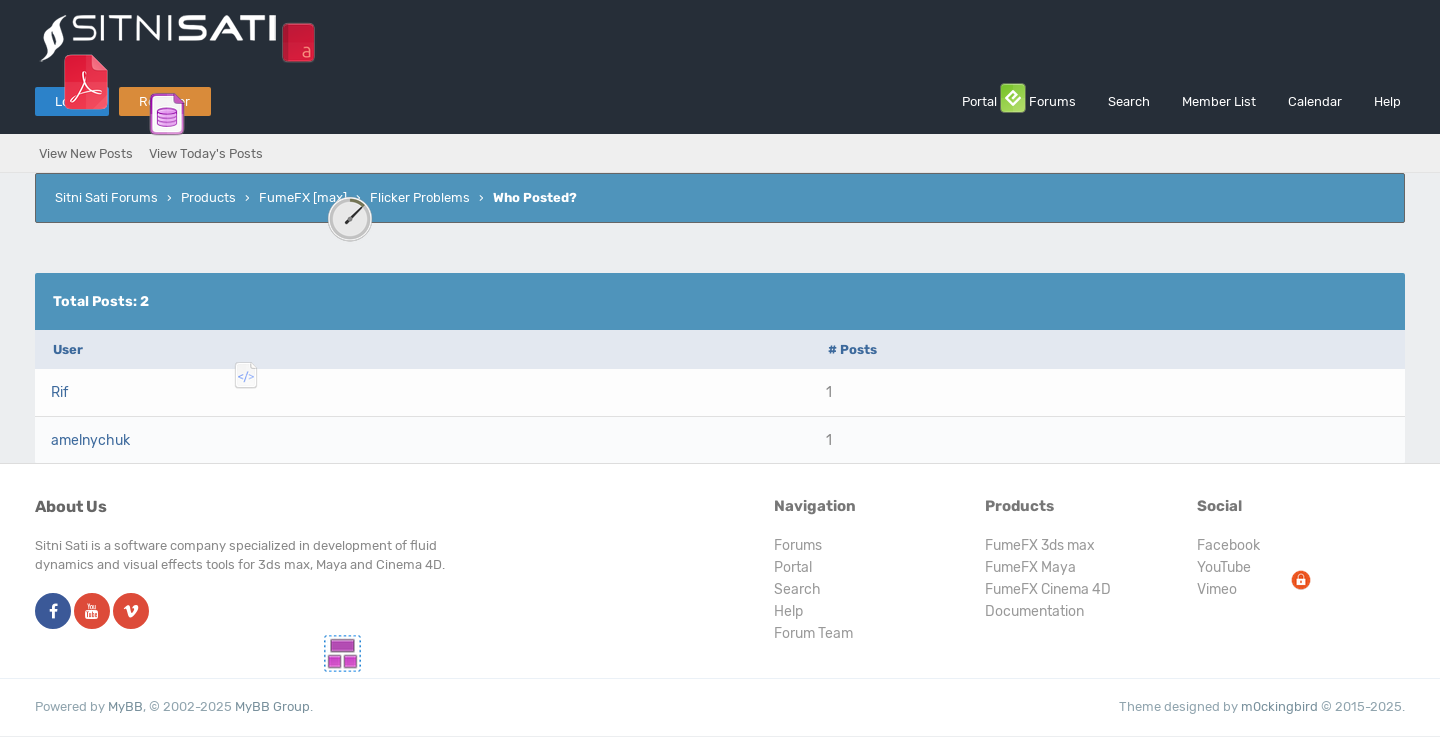 Image resolution: width=1440 pixels, height=737 pixels. I want to click on an HTML or web document file, so click(246, 375).